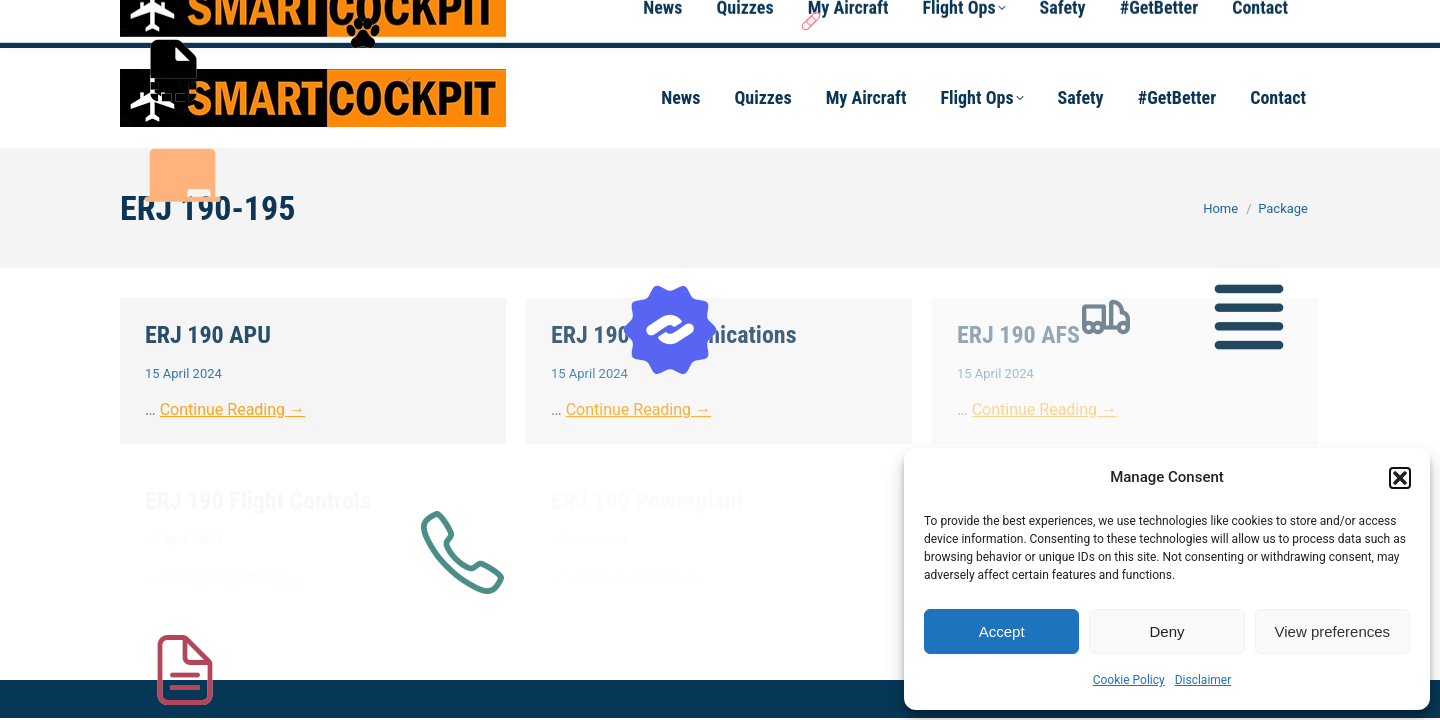 The width and height of the screenshot is (1440, 720). I want to click on open whiteboard or presentation mode, so click(182, 176).